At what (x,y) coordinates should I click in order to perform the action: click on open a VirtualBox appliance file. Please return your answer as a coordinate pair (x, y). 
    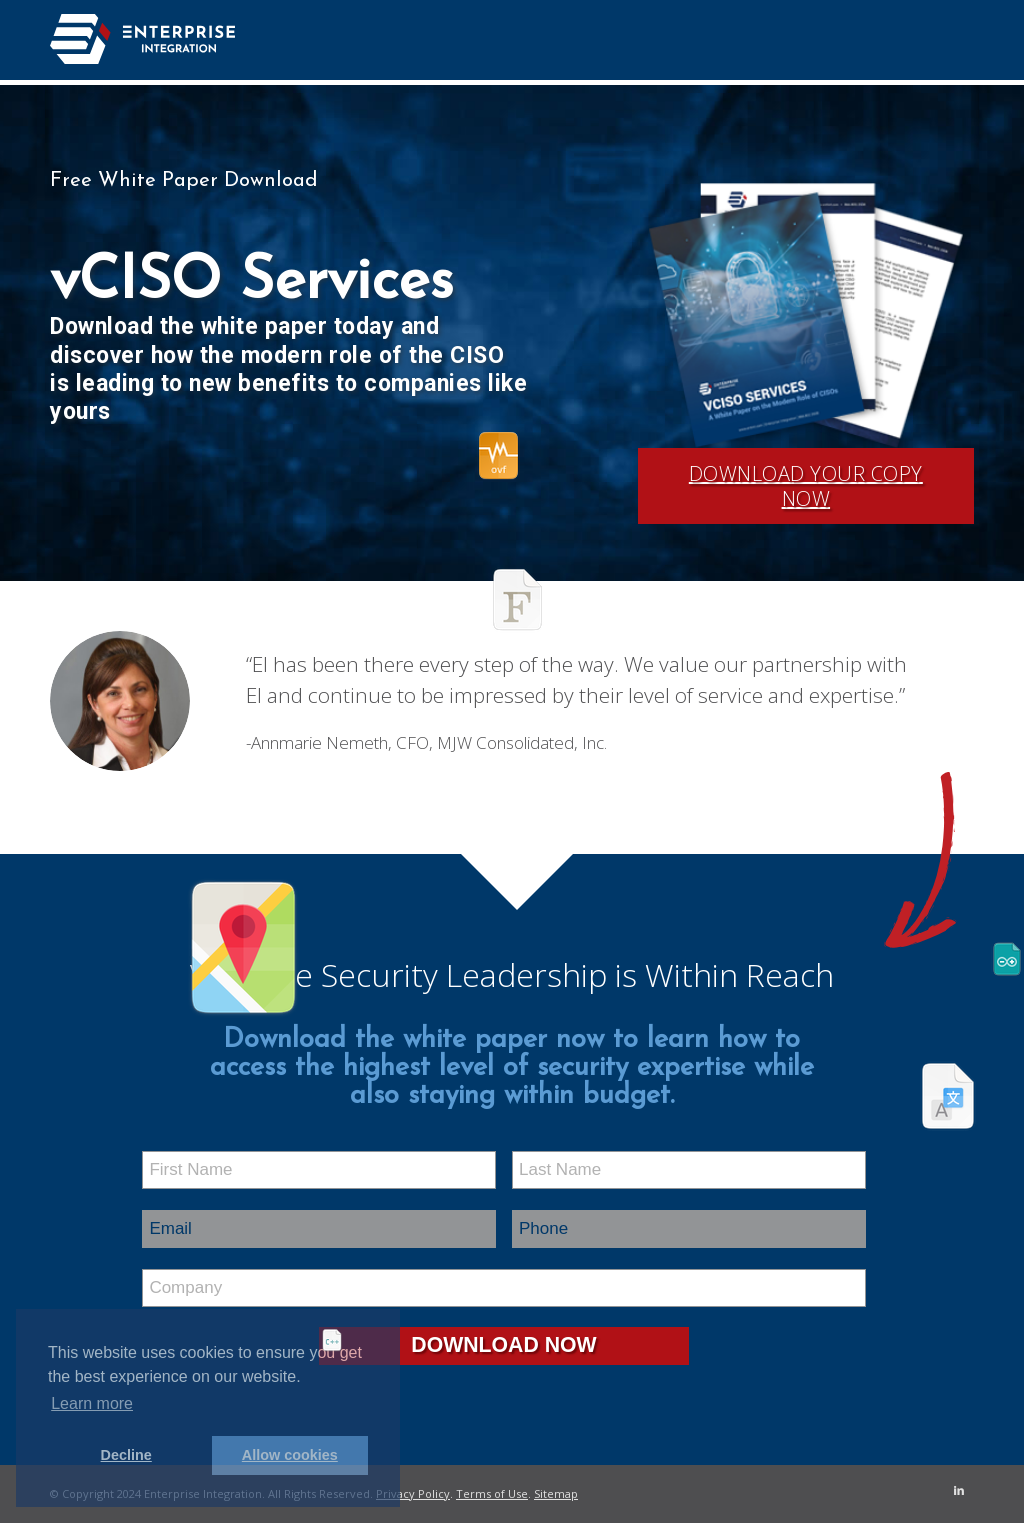
    Looking at the image, I should click on (498, 455).